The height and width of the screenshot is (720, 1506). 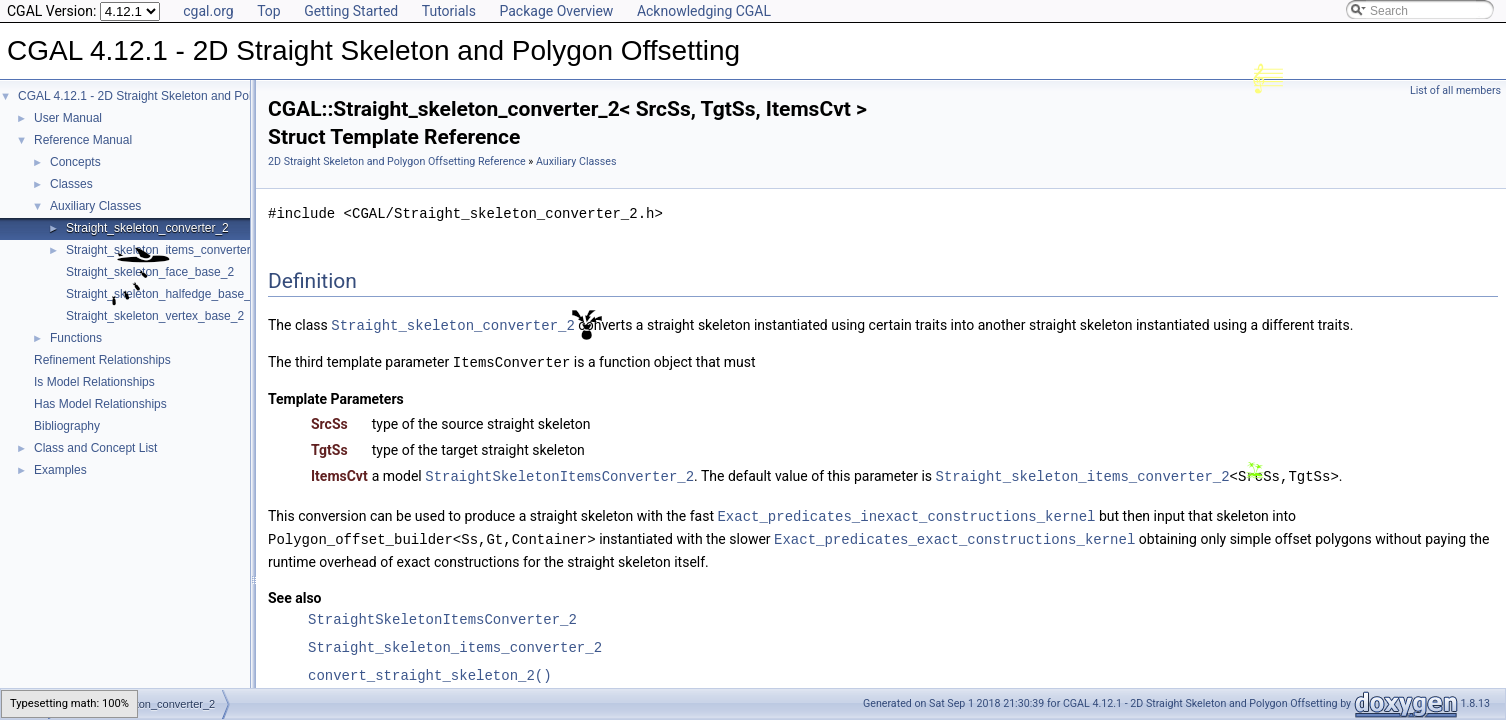 I want to click on indicates profit or financial gain, so click(x=587, y=325).